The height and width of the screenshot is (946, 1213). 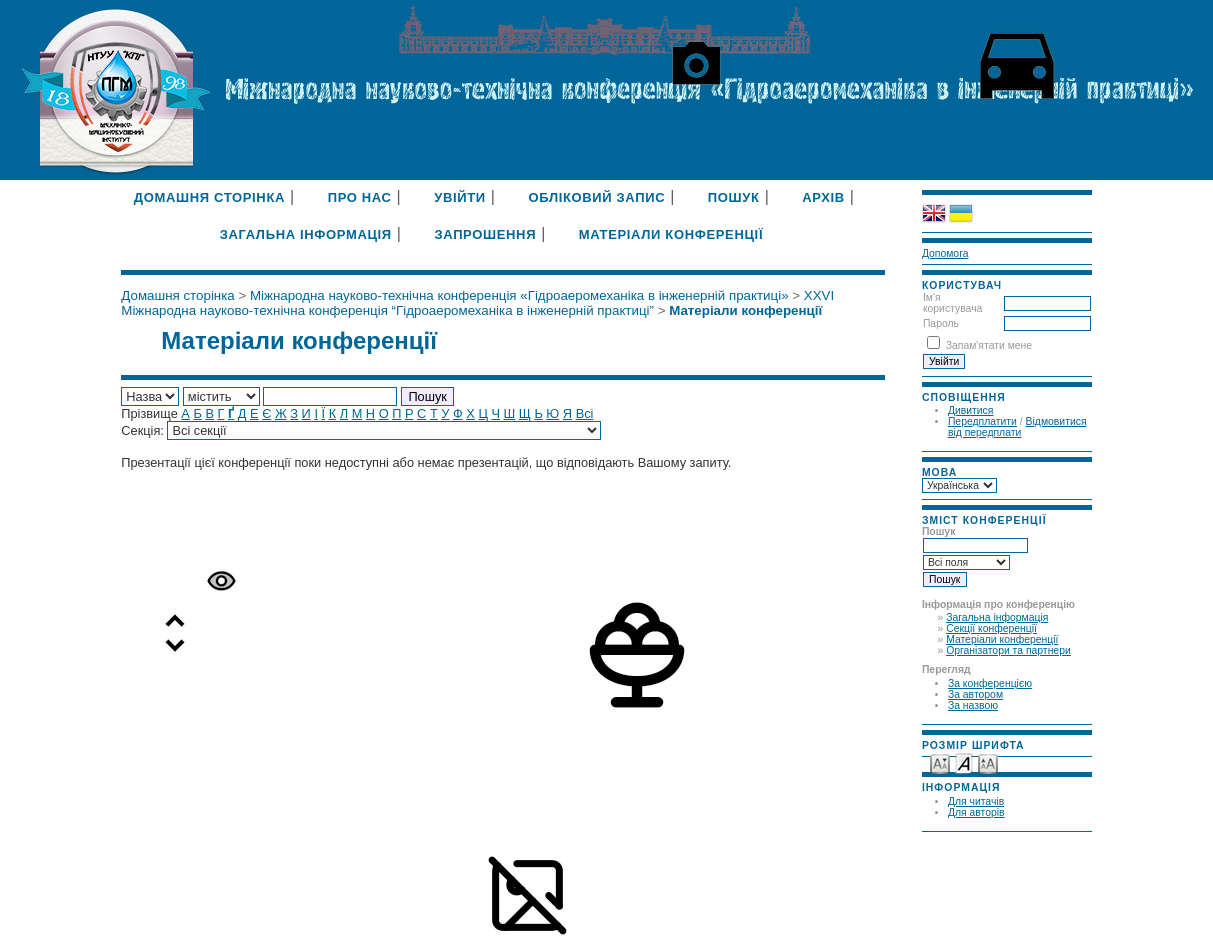 What do you see at coordinates (637, 655) in the screenshot?
I see `view dessert or ice cream options` at bounding box center [637, 655].